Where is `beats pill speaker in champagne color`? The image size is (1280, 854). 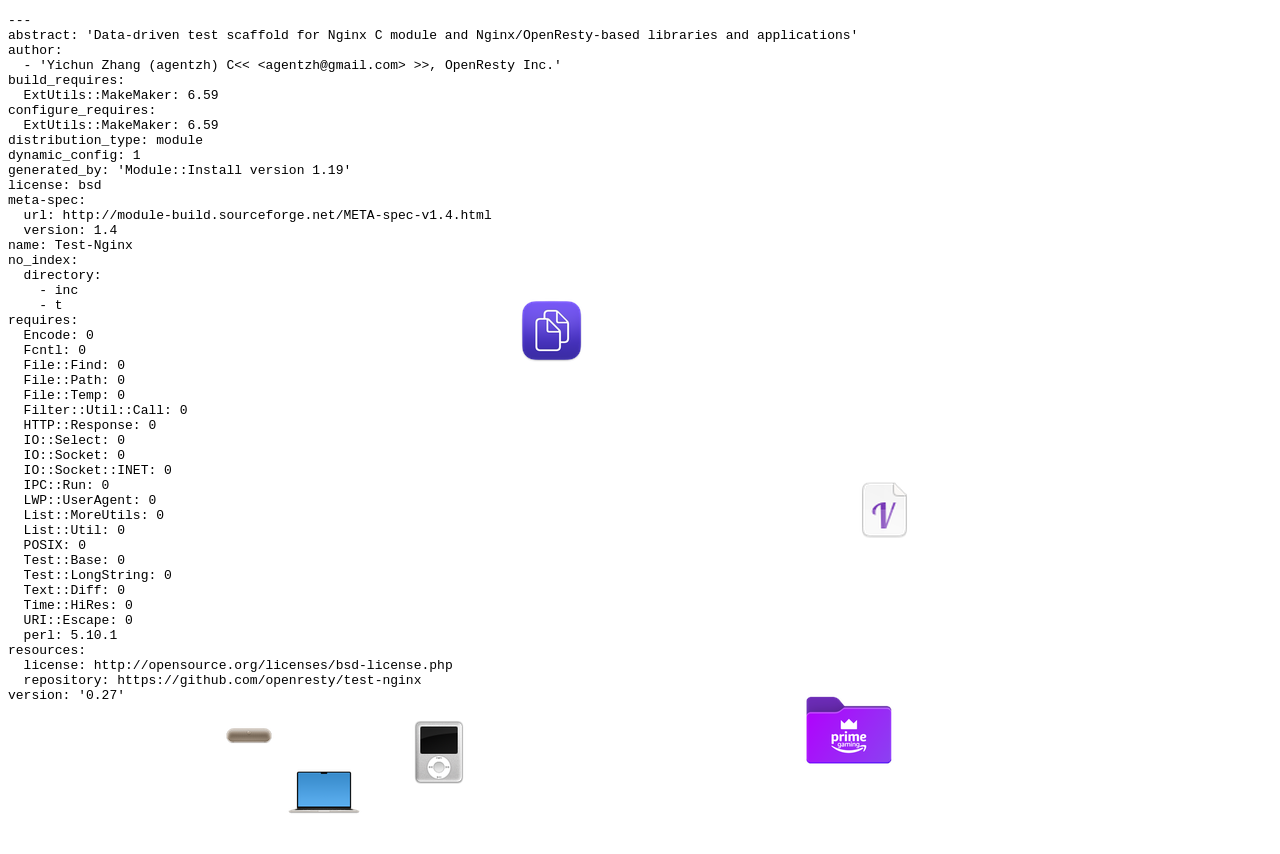 beats pill speaker in champagne color is located at coordinates (249, 736).